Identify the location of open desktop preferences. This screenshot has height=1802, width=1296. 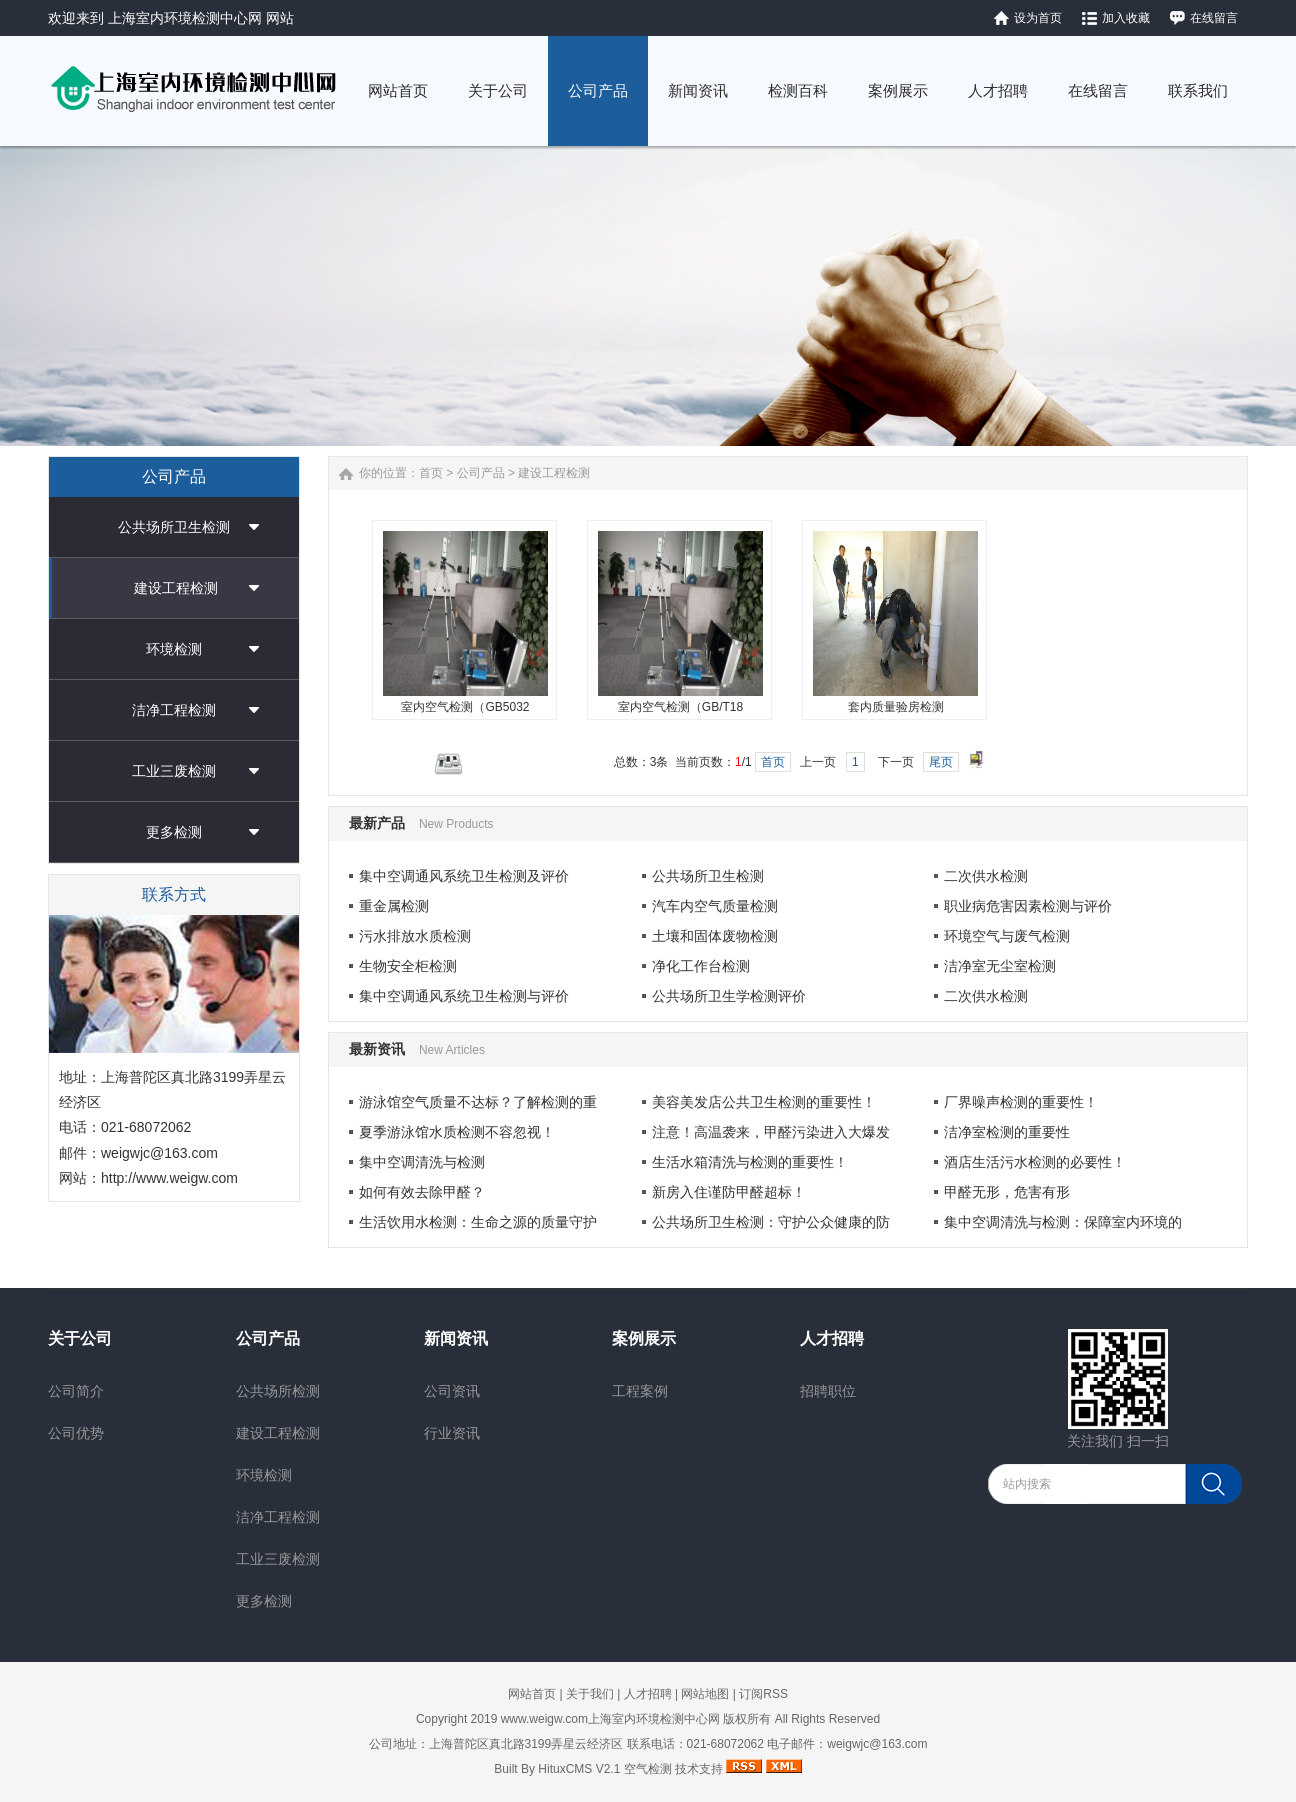
(448, 763).